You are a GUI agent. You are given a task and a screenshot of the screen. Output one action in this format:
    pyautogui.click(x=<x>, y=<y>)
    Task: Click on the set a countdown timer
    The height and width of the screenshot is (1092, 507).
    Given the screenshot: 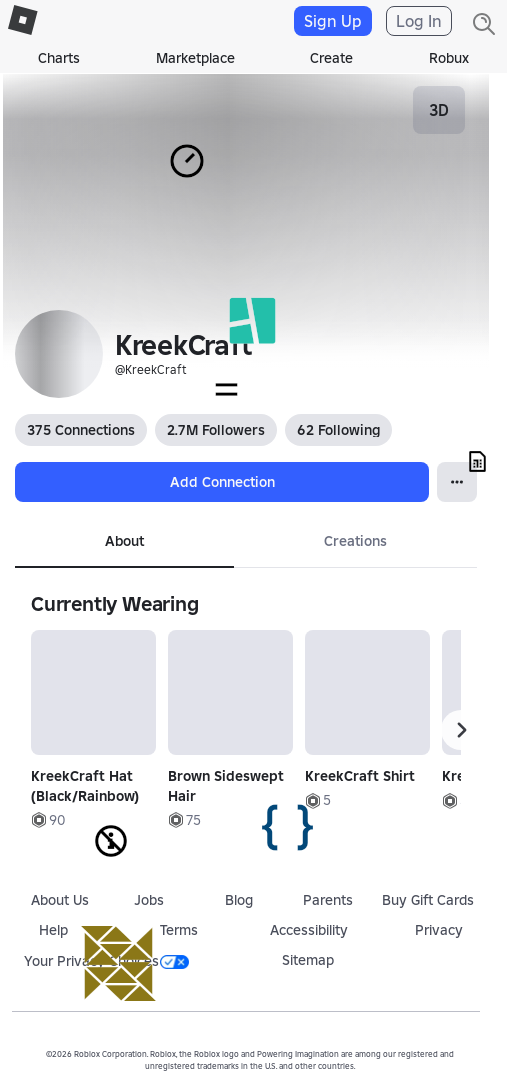 What is the action you would take?
    pyautogui.click(x=187, y=161)
    